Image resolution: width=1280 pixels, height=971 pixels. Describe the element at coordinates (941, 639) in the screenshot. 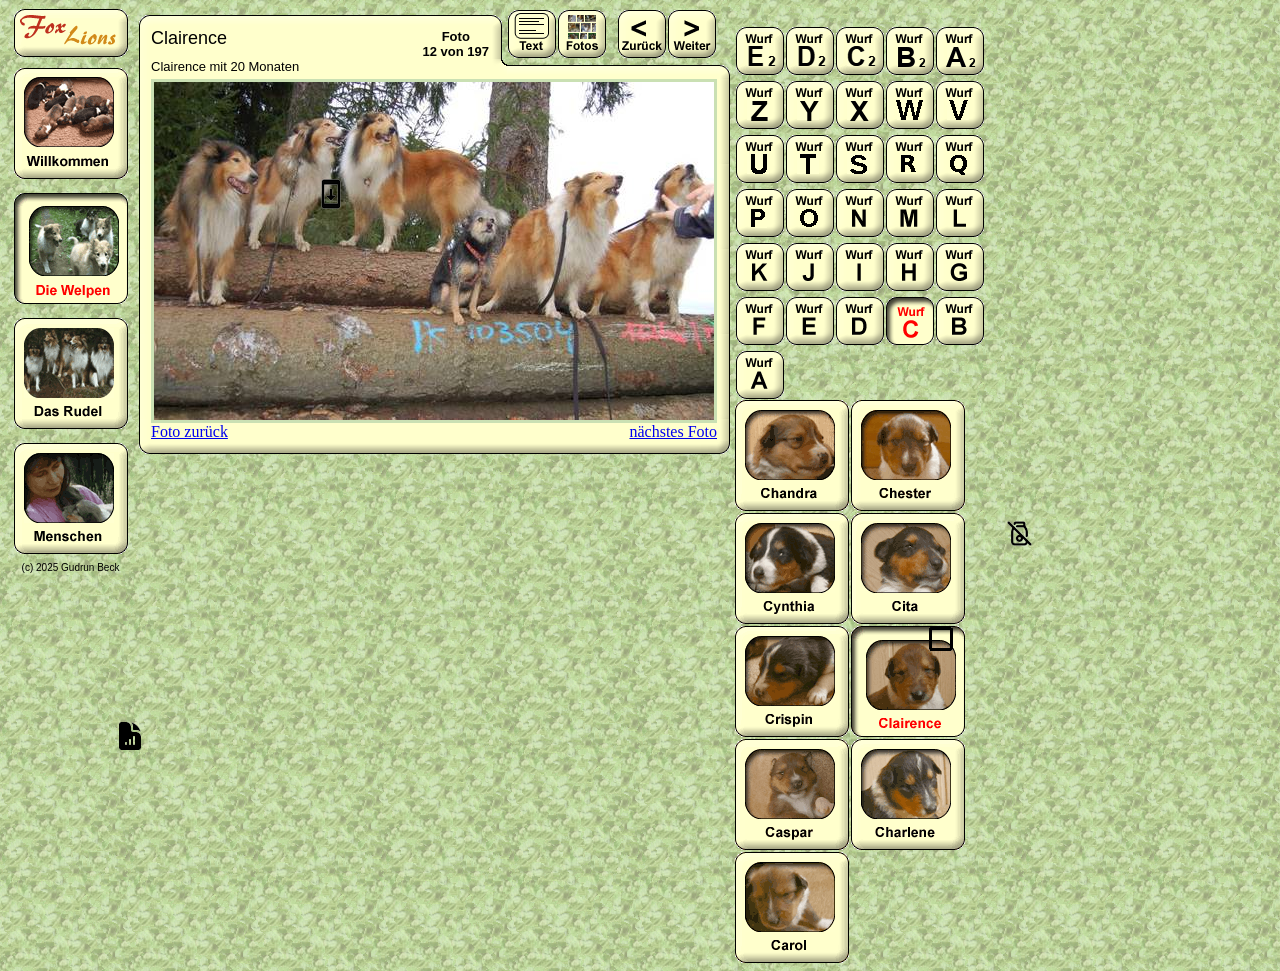

I see `crop image to square aspect ratio` at that location.